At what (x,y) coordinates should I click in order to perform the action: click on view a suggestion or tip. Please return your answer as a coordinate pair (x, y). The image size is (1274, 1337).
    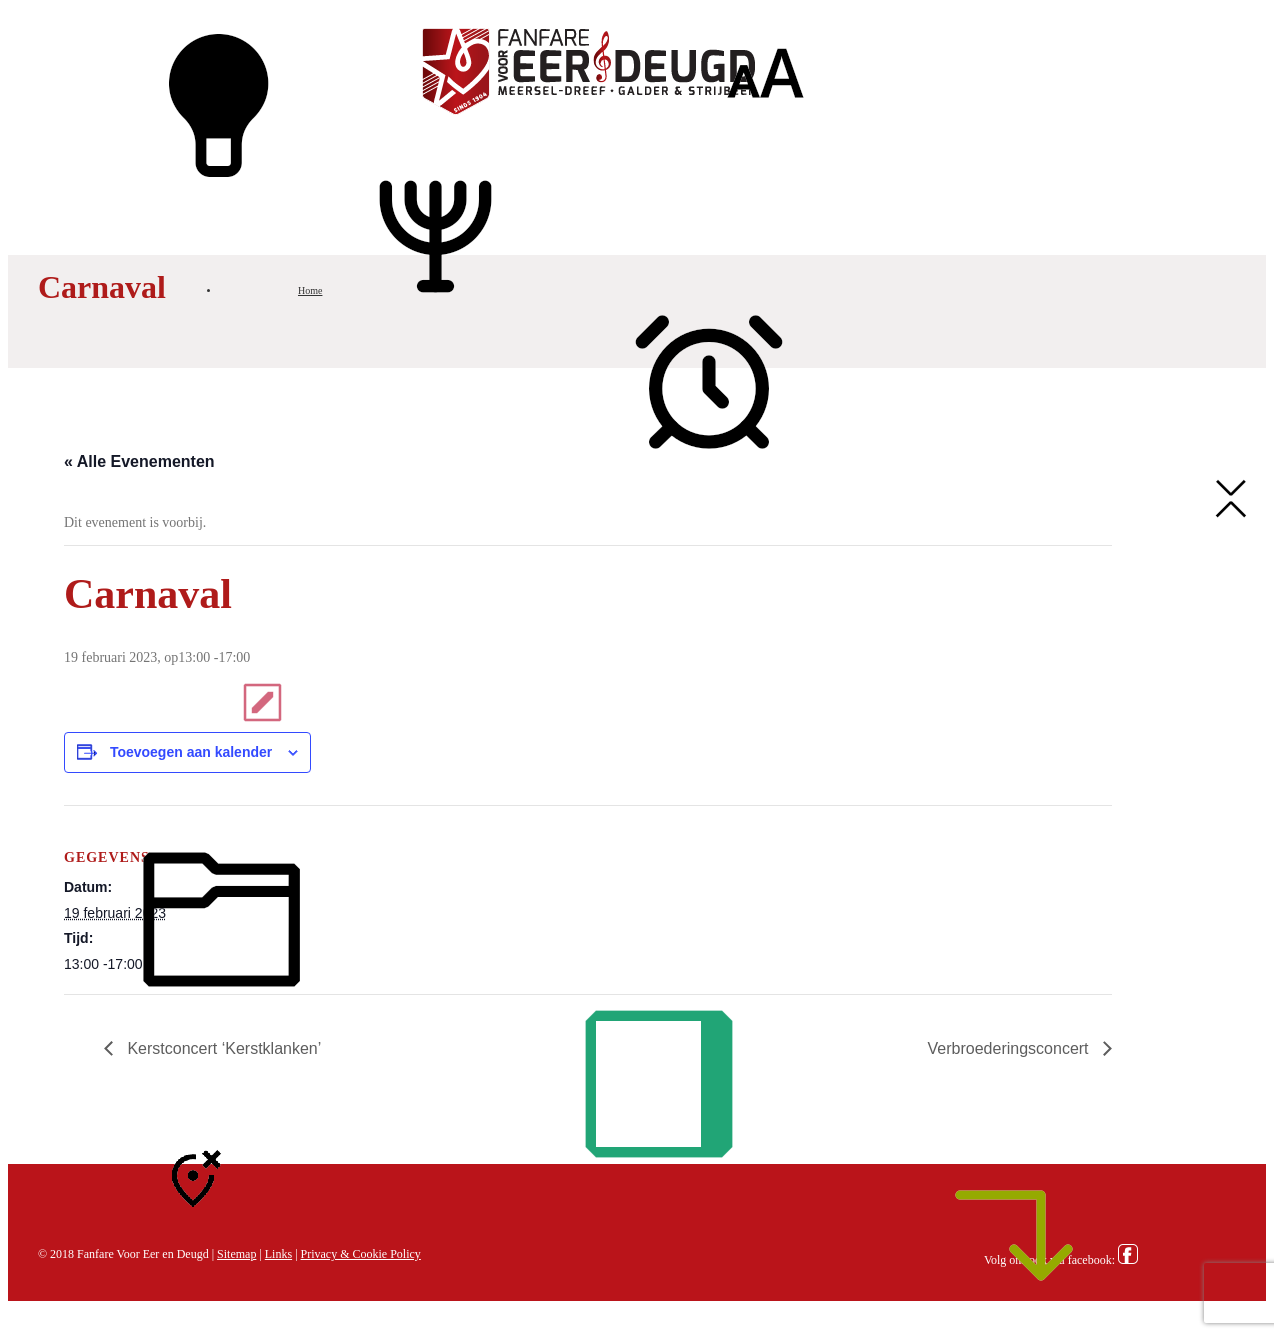
    Looking at the image, I should click on (213, 111).